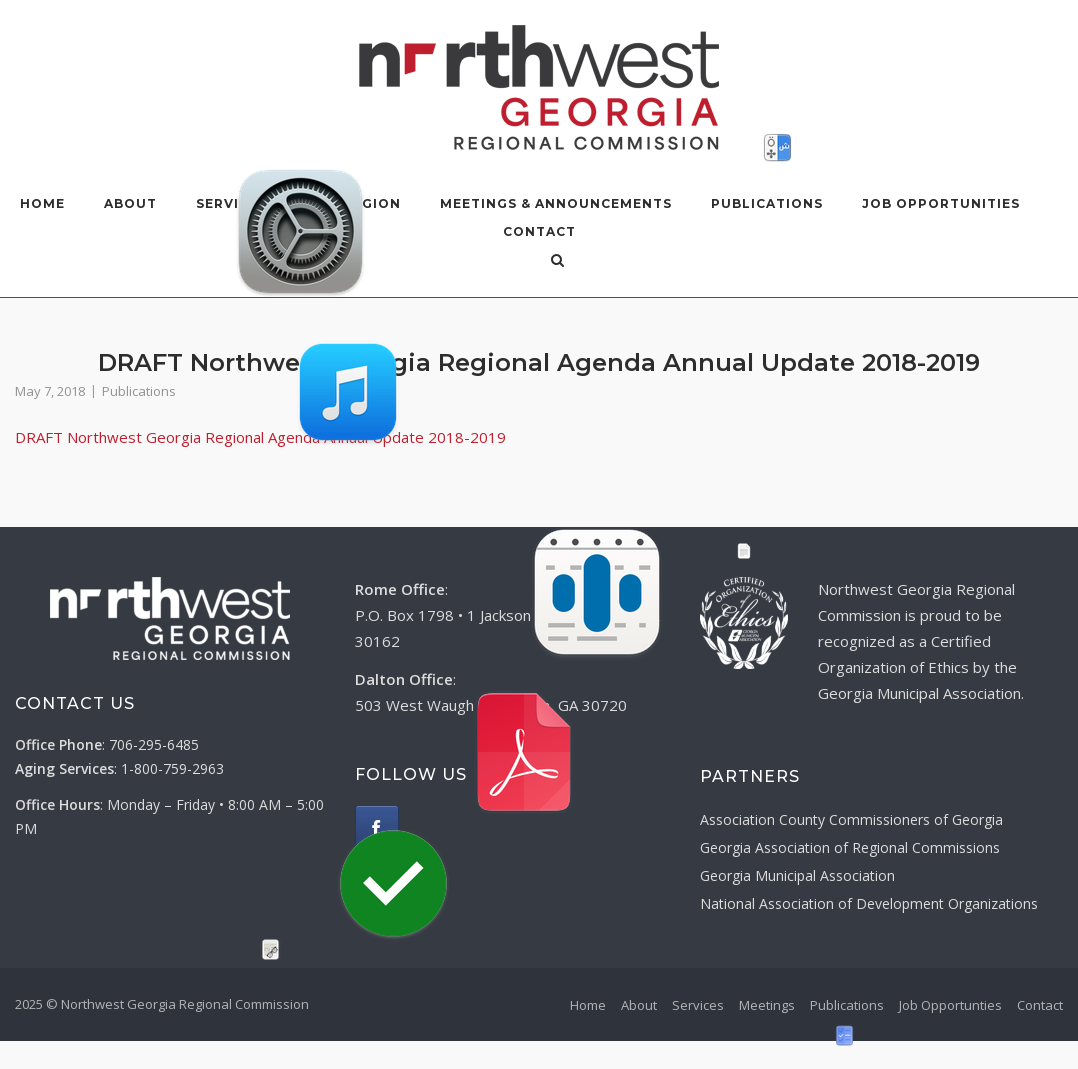 The width and height of the screenshot is (1078, 1069). Describe the element at coordinates (348, 392) in the screenshot. I see `open playmymusic app` at that location.